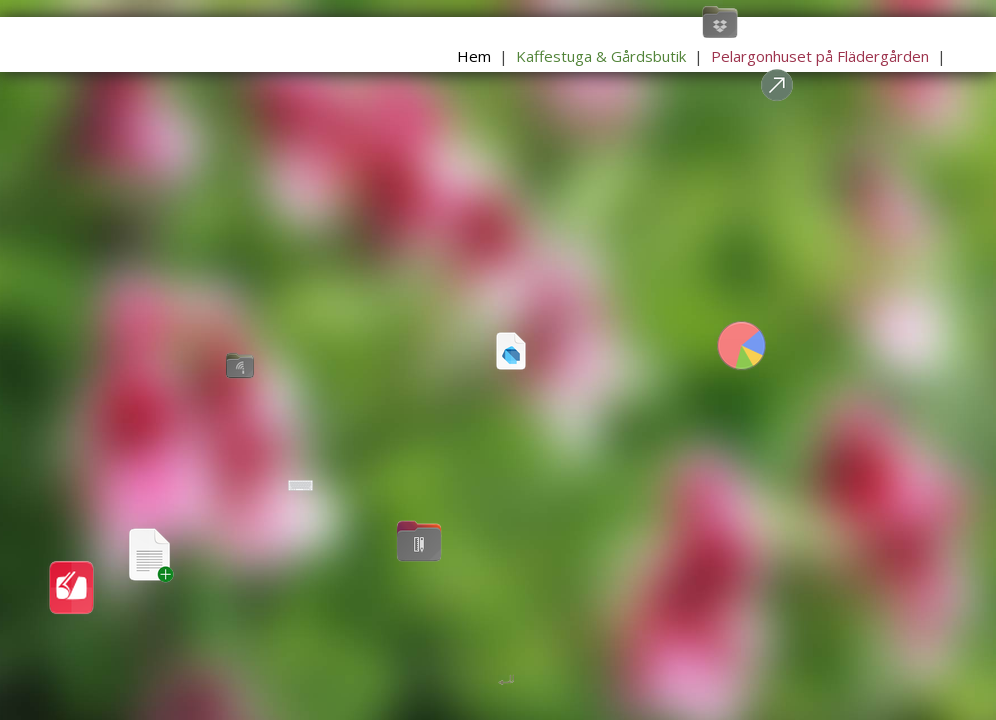  Describe the element at coordinates (419, 541) in the screenshot. I see `access your templates folder` at that location.